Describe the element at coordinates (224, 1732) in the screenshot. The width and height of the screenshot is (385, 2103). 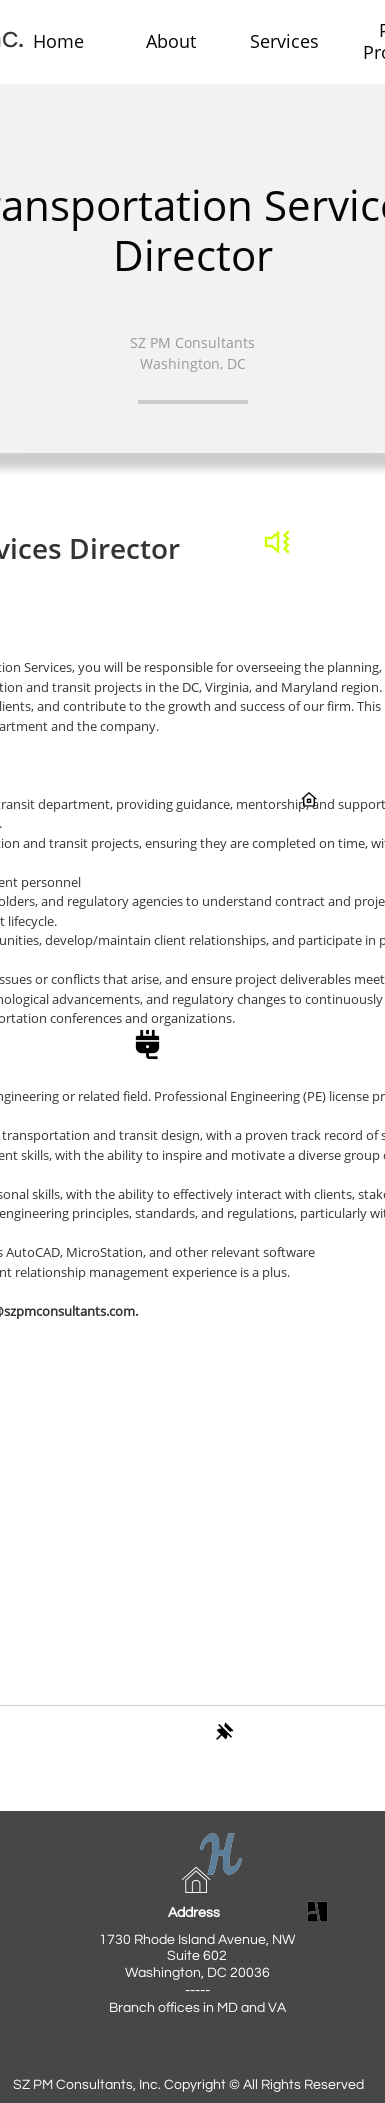
I see `unpin a saved location` at that location.